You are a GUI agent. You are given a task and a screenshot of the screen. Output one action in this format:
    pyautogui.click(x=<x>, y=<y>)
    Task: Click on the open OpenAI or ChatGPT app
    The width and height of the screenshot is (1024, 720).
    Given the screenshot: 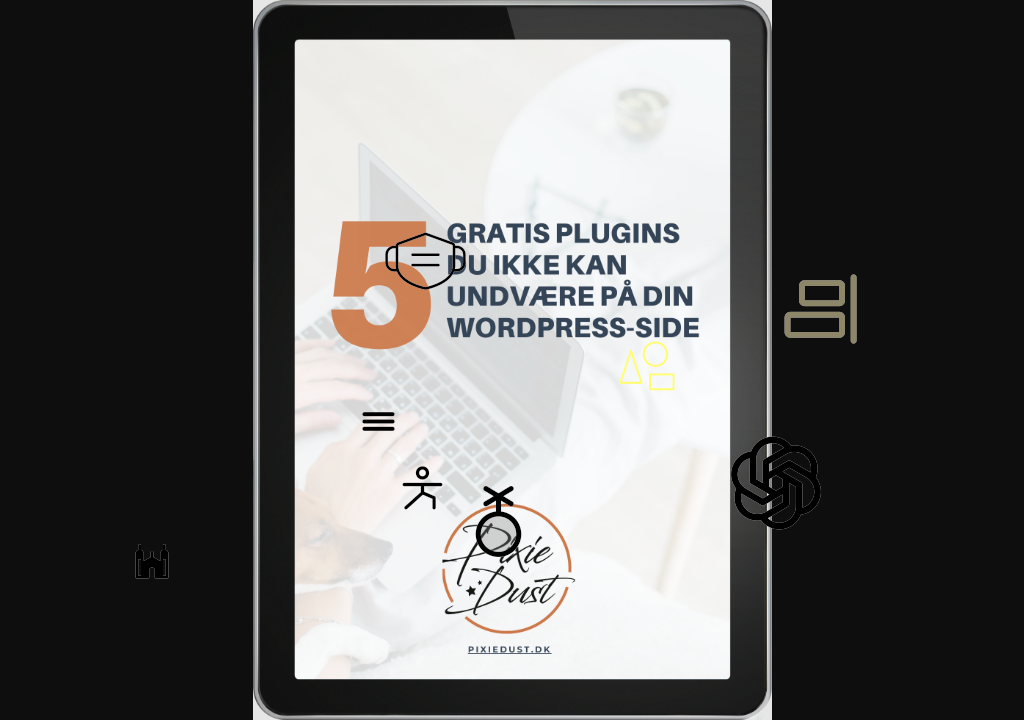 What is the action you would take?
    pyautogui.click(x=776, y=483)
    